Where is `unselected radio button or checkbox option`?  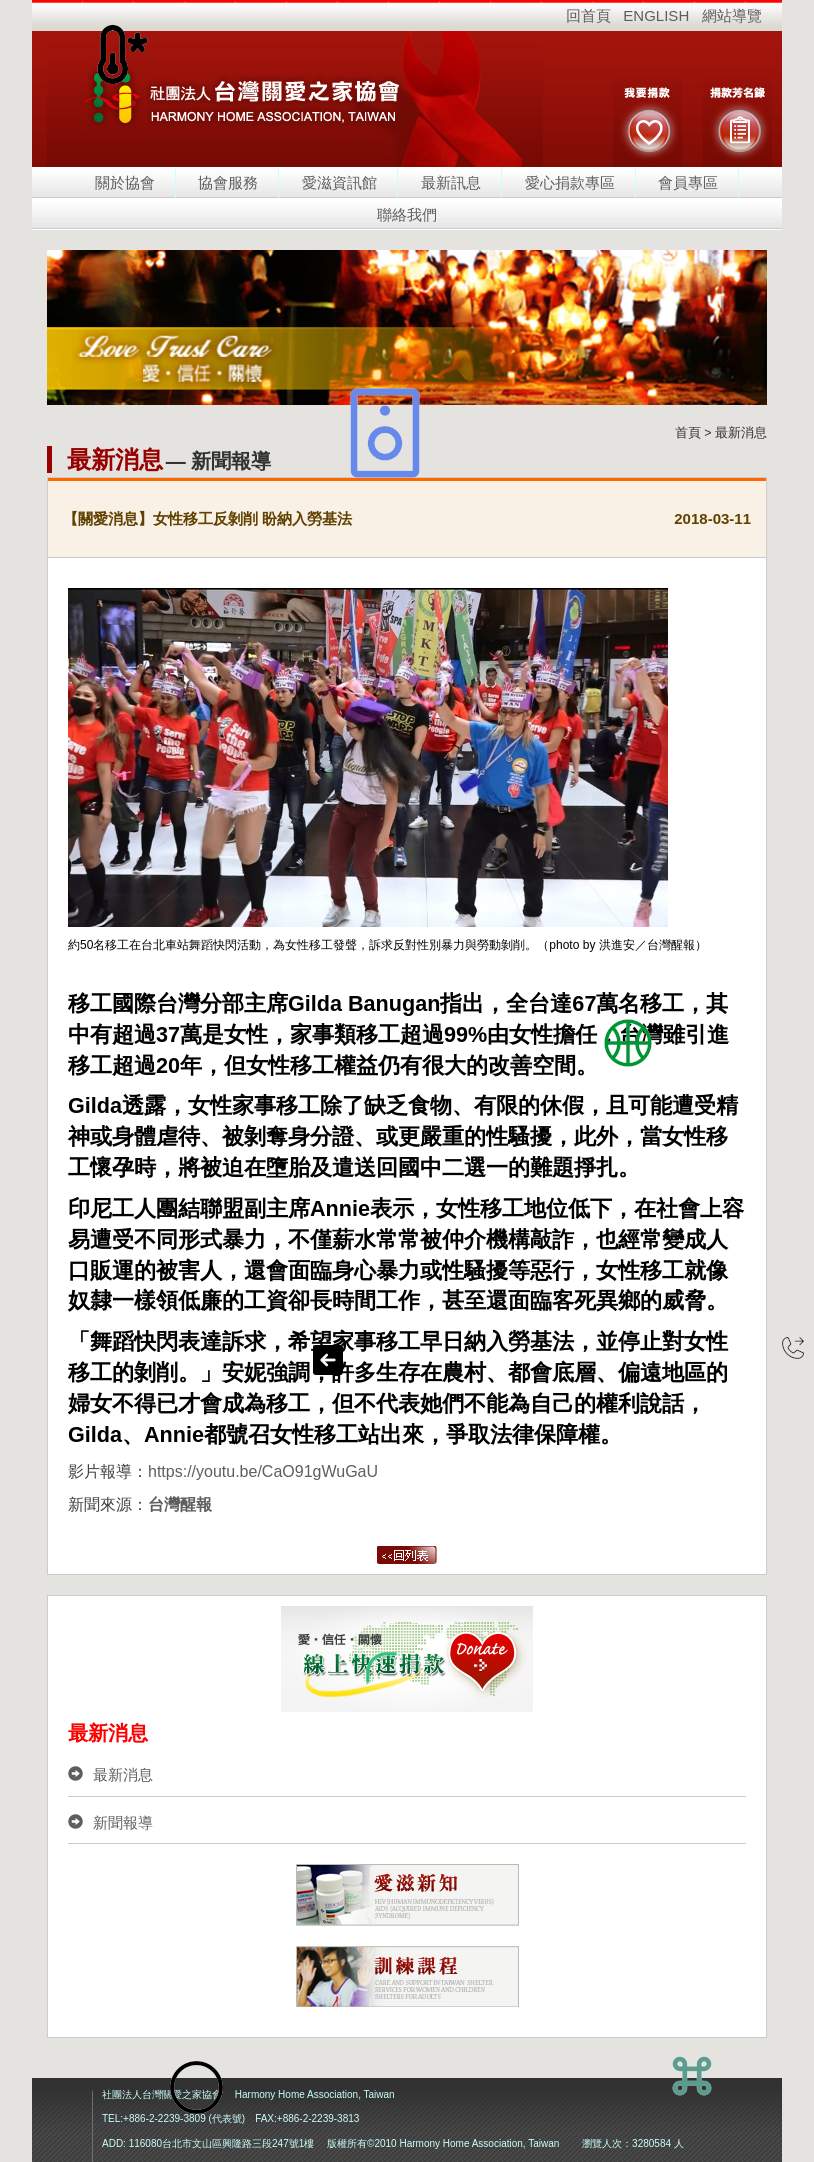
unselected radio button or checkbox option is located at coordinates (196, 2087).